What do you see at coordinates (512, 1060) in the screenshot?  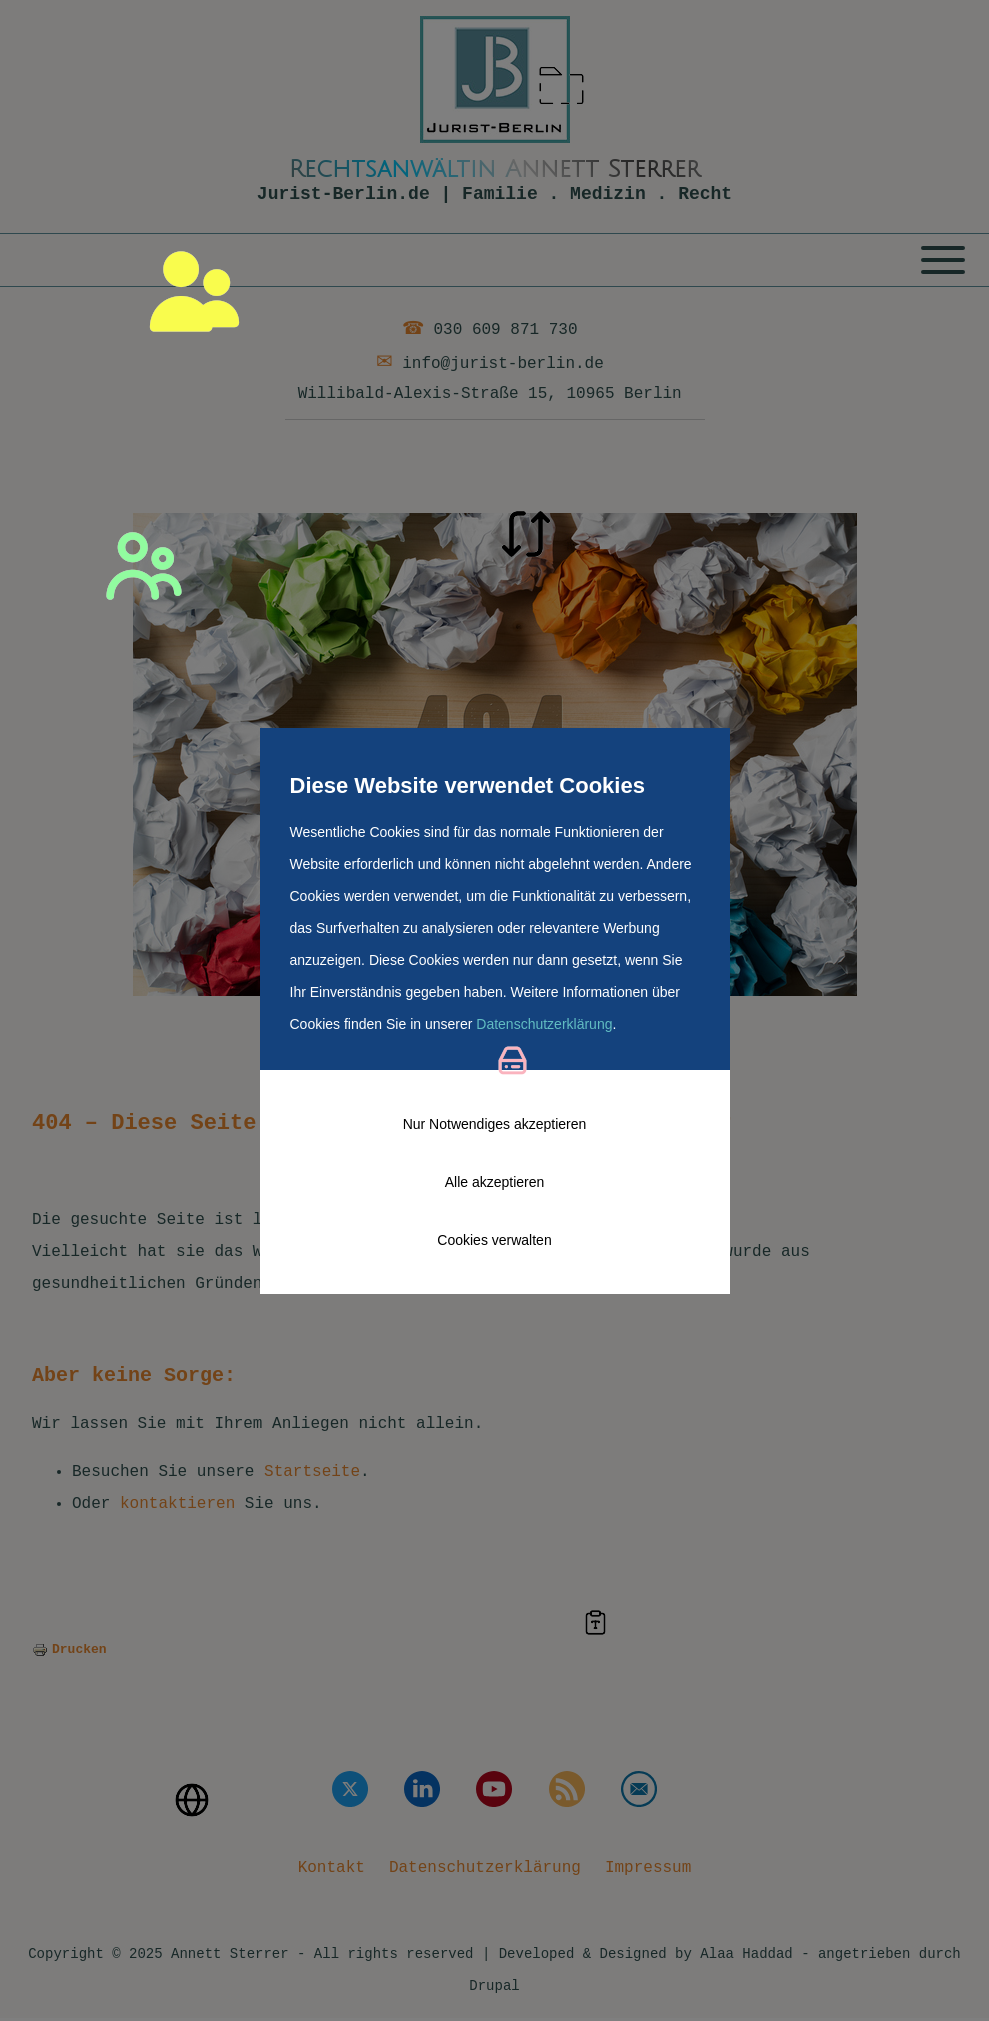 I see `access storage or drive settings` at bounding box center [512, 1060].